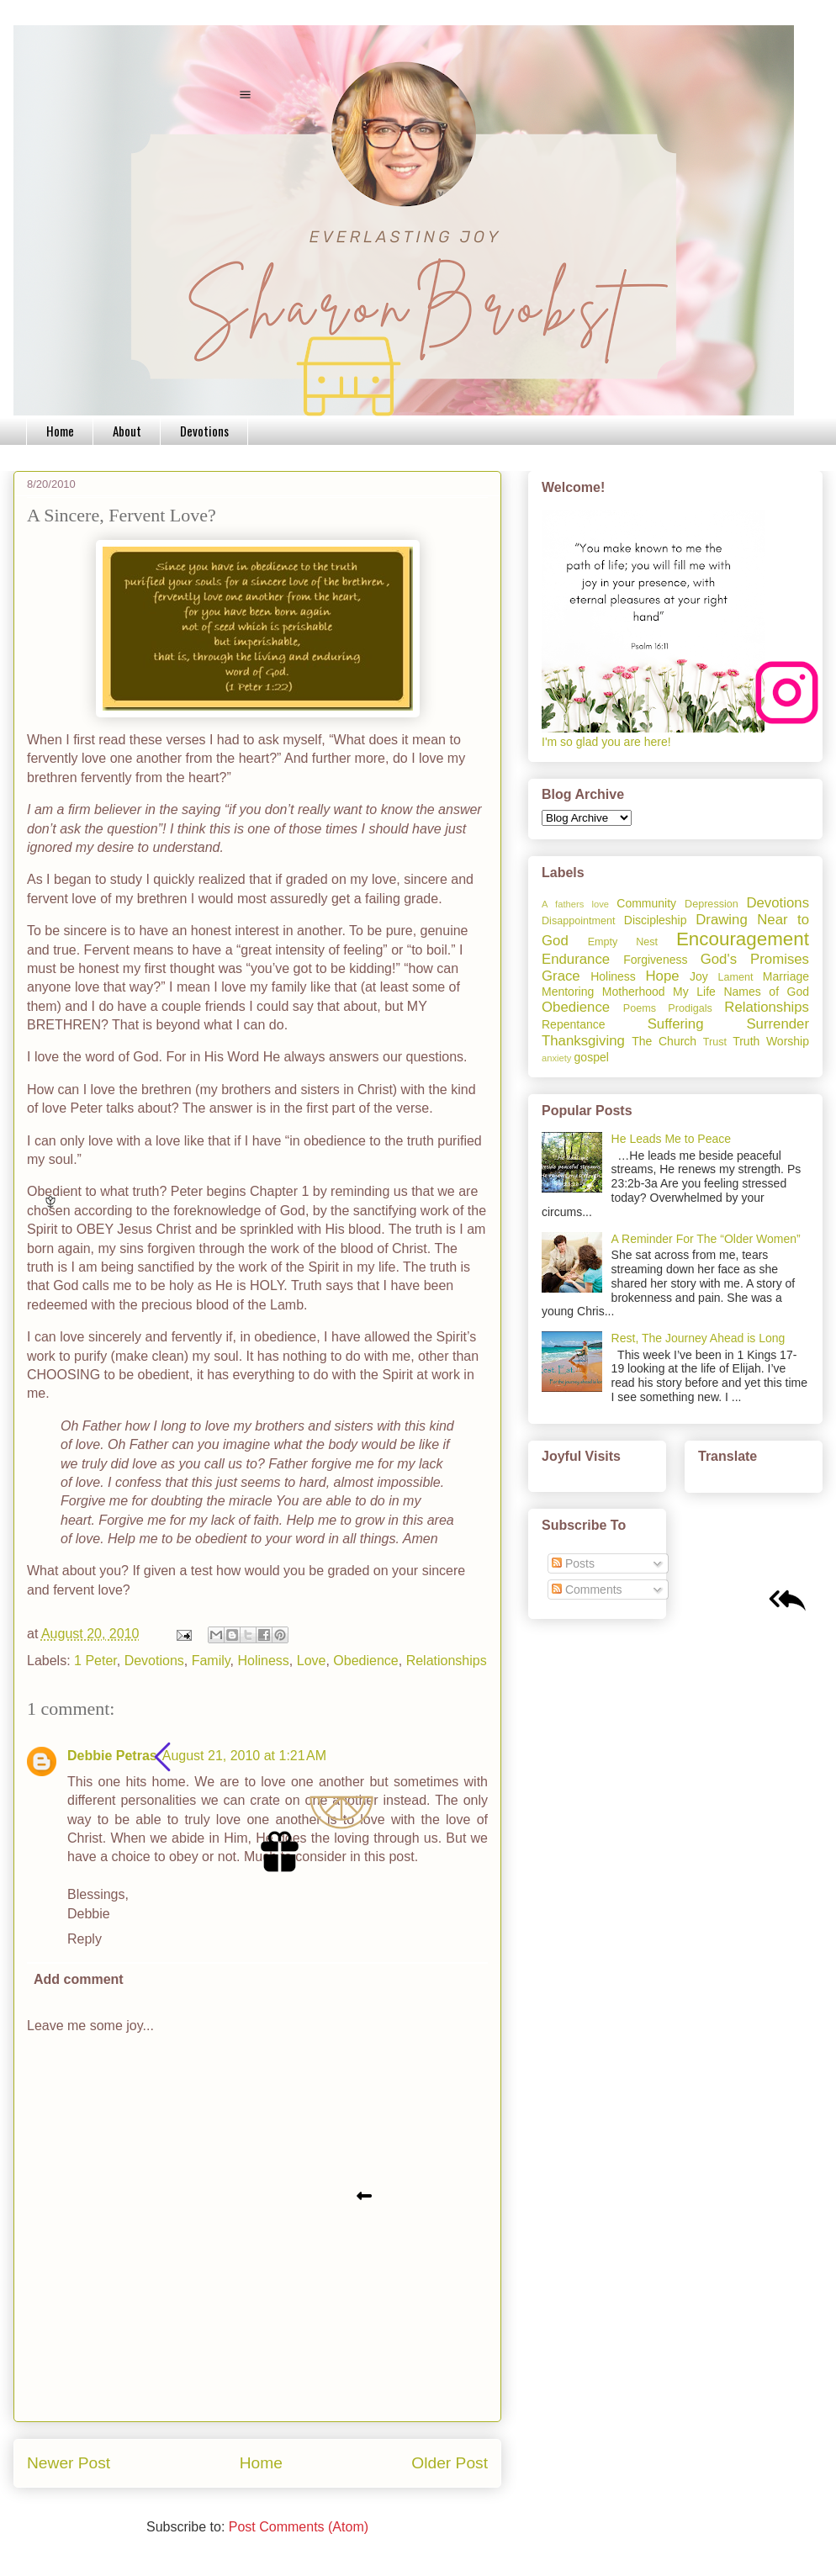 Image resolution: width=836 pixels, height=2576 pixels. Describe the element at coordinates (162, 1757) in the screenshot. I see `go back to the previous screen` at that location.